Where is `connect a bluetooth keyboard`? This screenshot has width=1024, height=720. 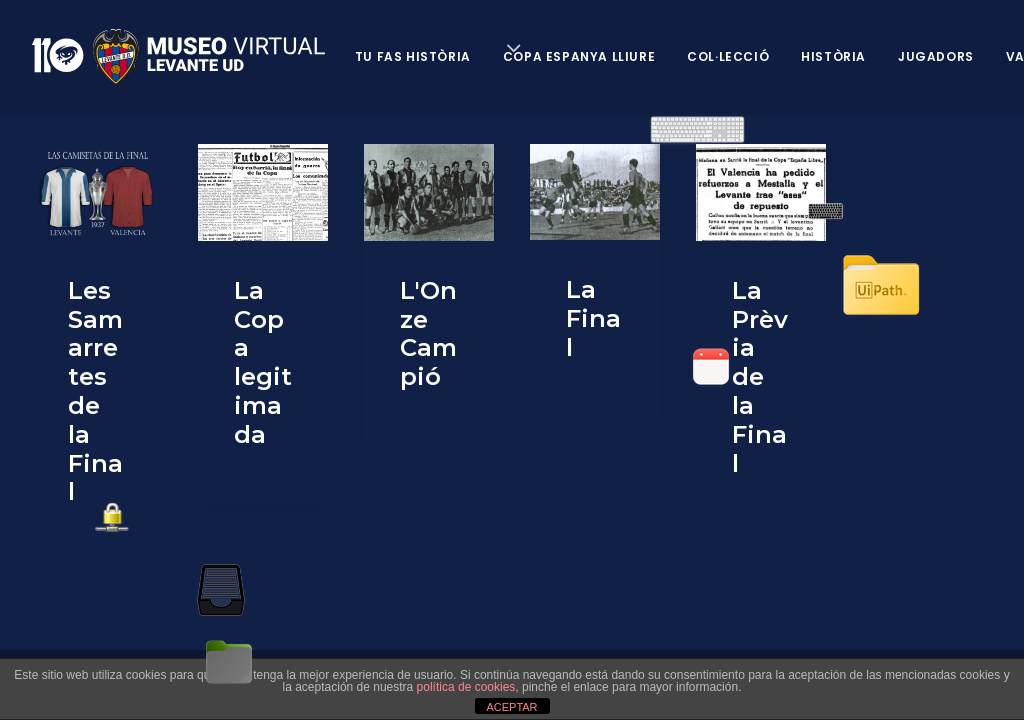 connect a bluetooth keyboard is located at coordinates (697, 129).